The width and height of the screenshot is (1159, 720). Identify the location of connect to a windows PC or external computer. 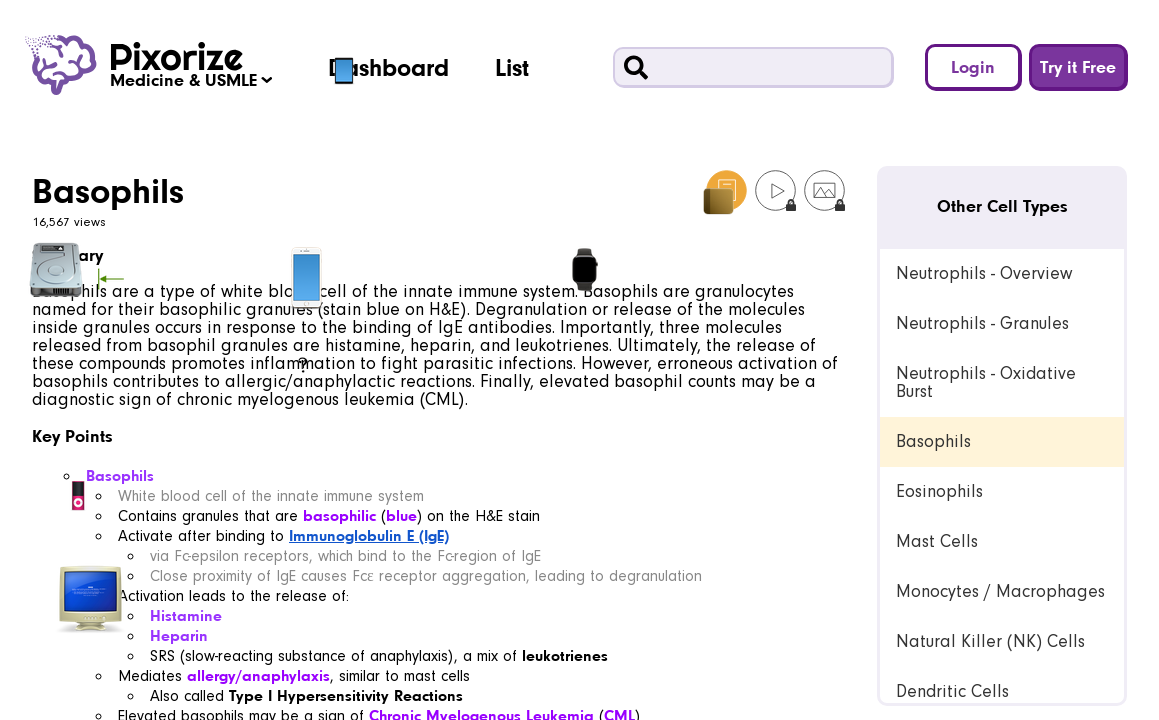
(90, 597).